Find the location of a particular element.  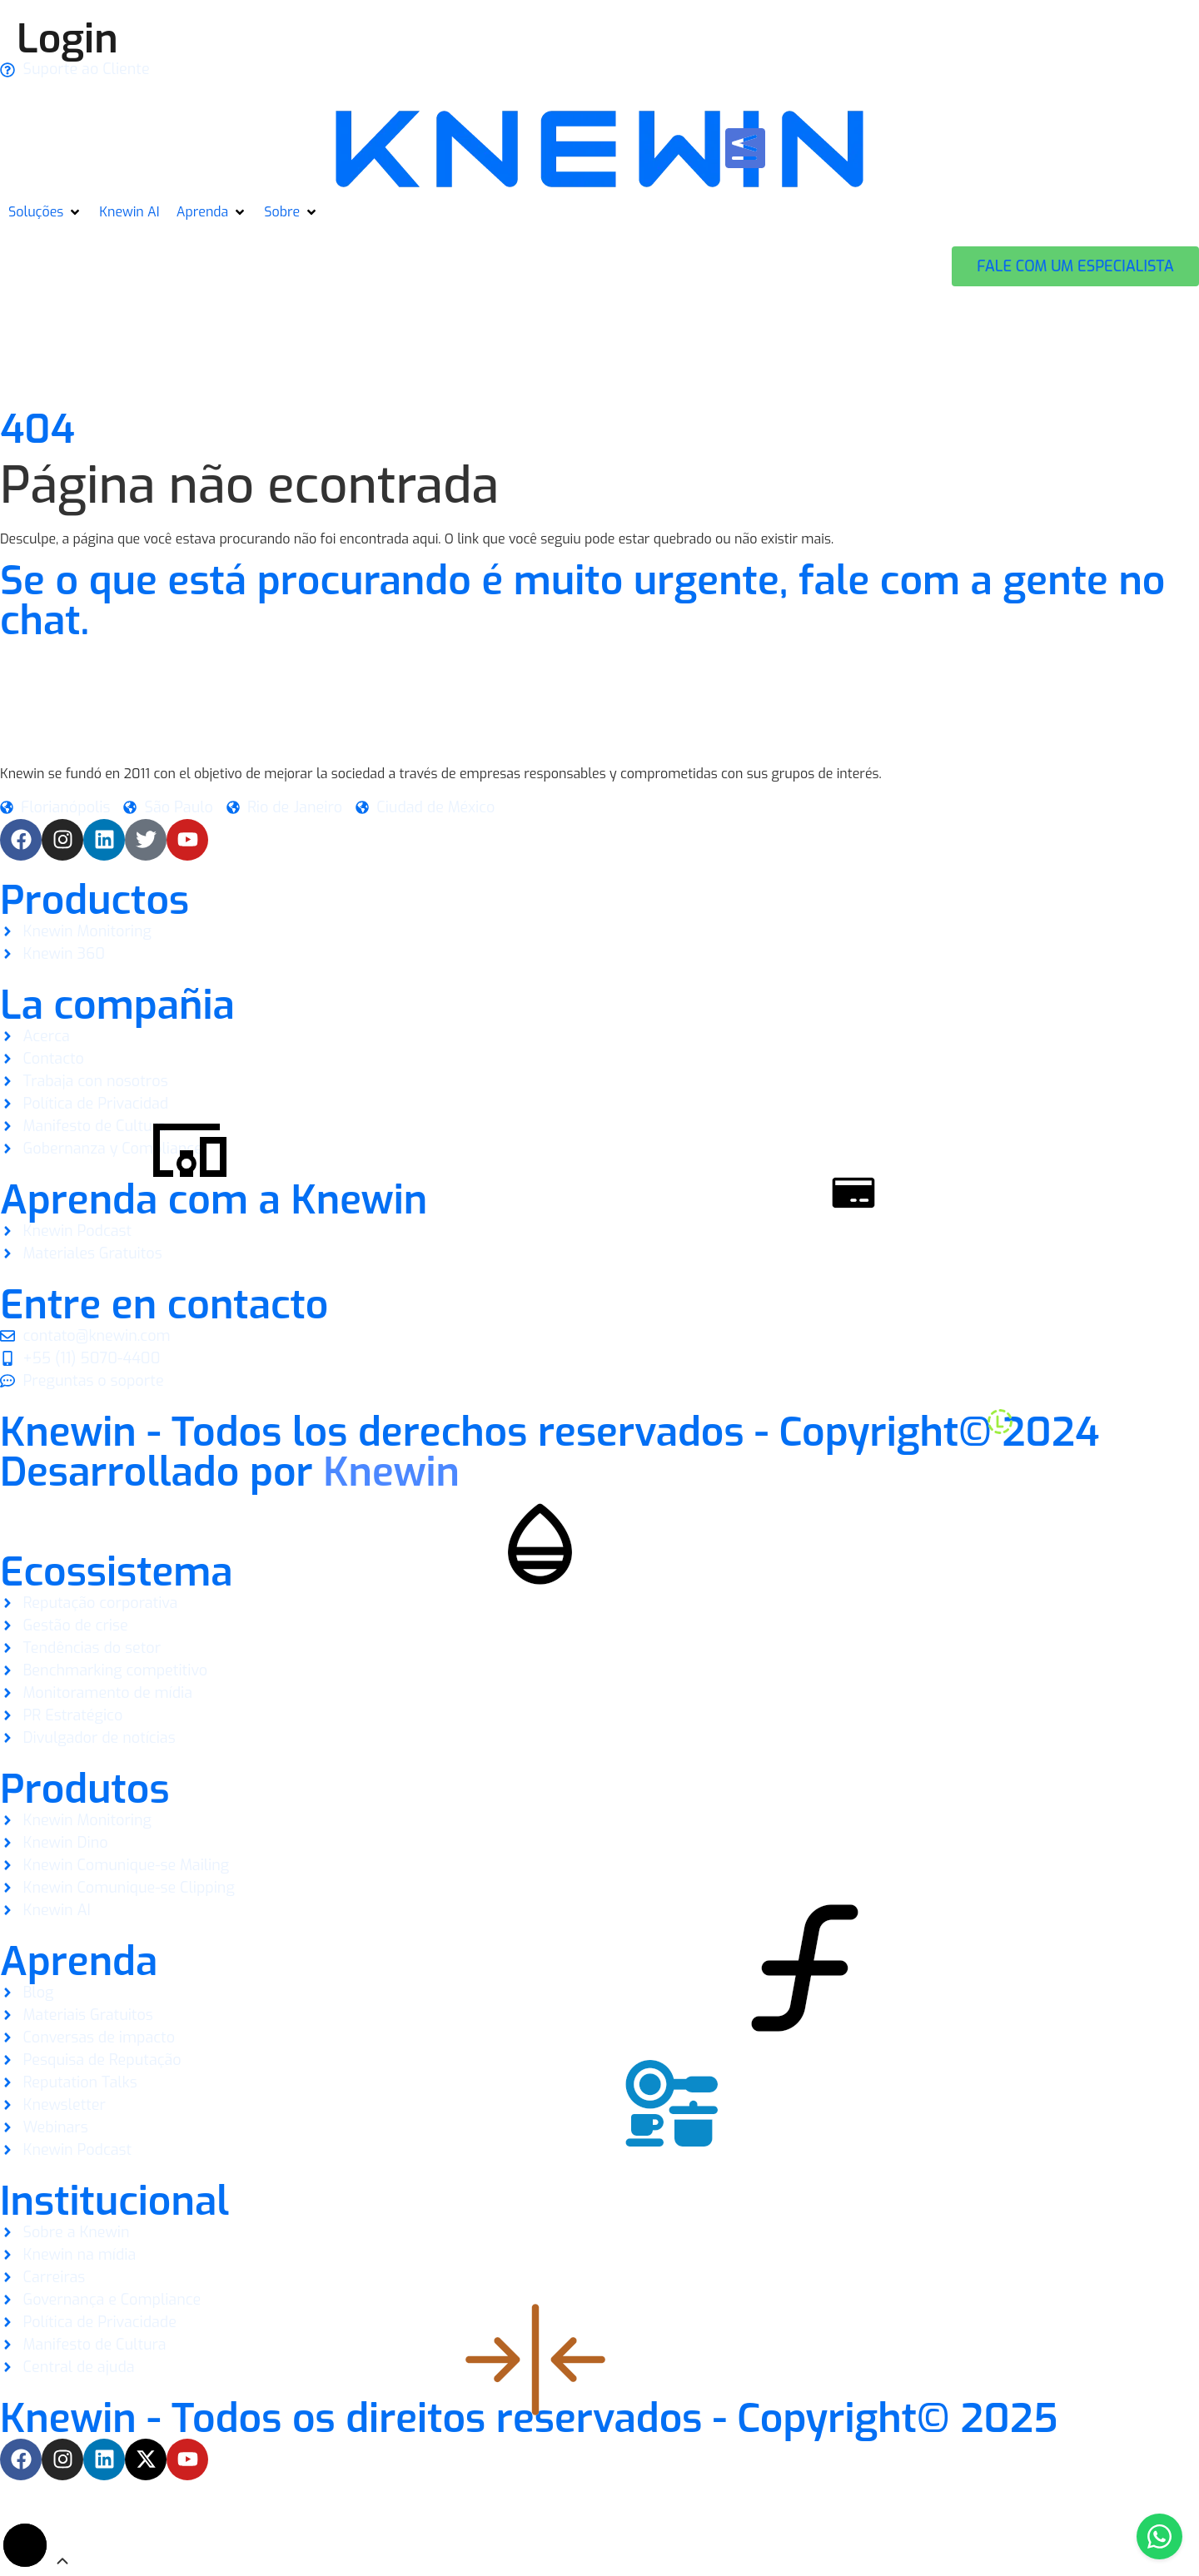

view connected devices is located at coordinates (190, 1150).